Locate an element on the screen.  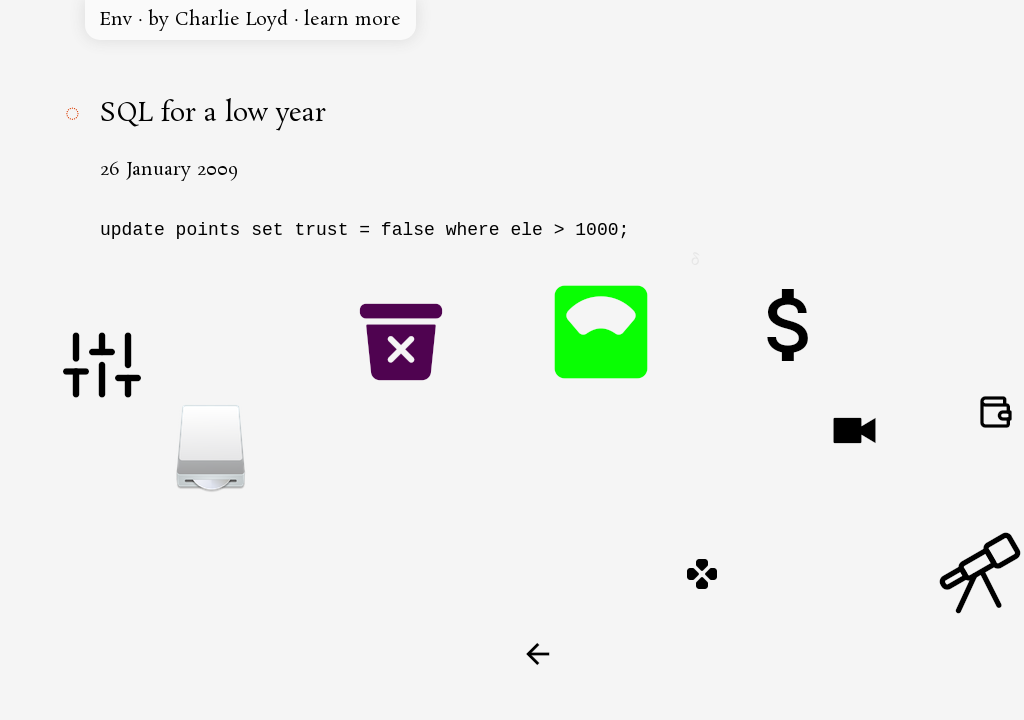
access optical disc drive is located at coordinates (208, 448).